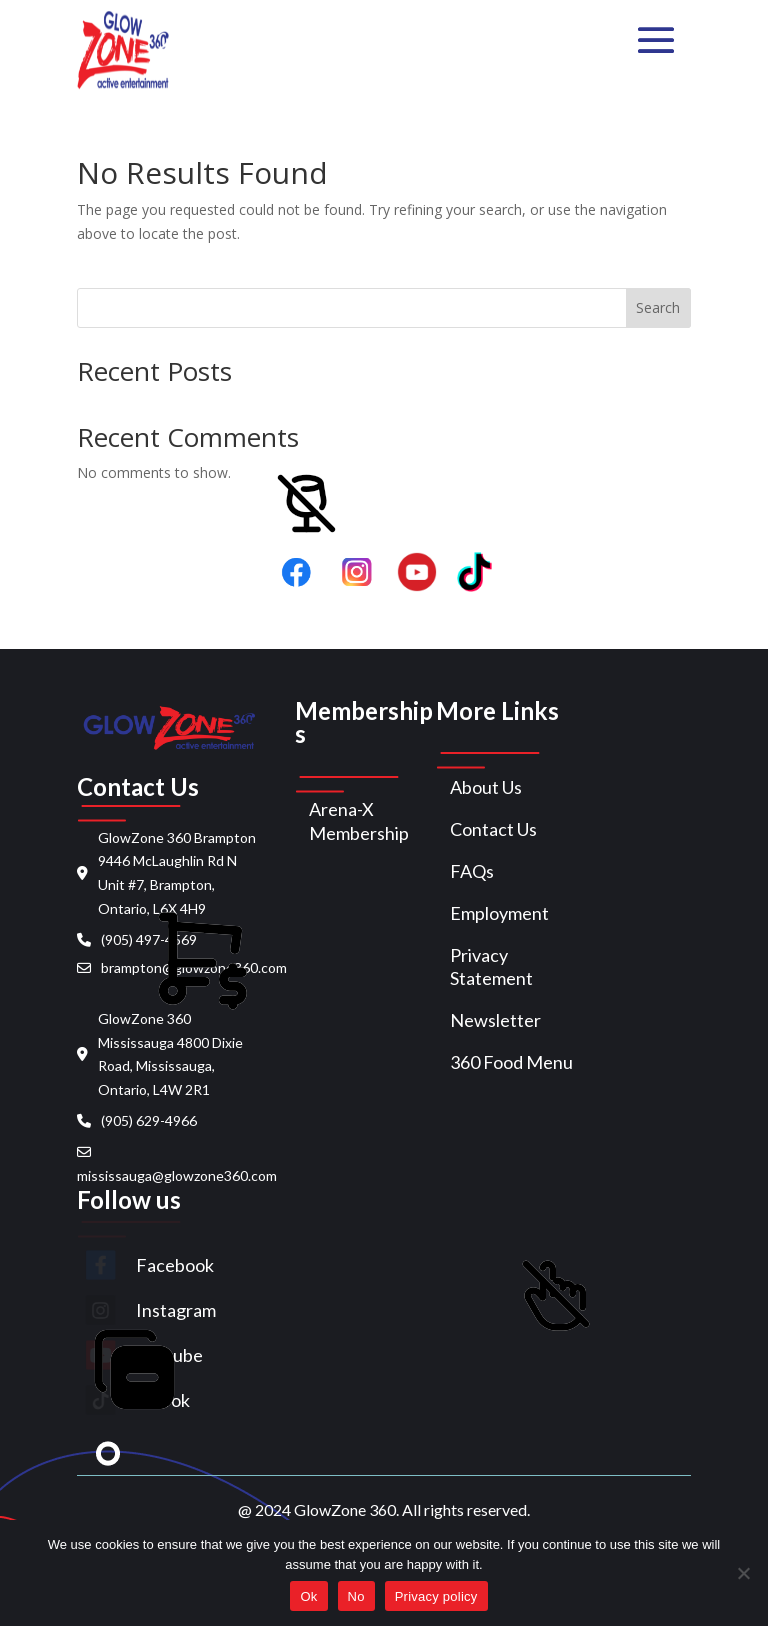  What do you see at coordinates (556, 1294) in the screenshot?
I see `touch interaction disabled` at bounding box center [556, 1294].